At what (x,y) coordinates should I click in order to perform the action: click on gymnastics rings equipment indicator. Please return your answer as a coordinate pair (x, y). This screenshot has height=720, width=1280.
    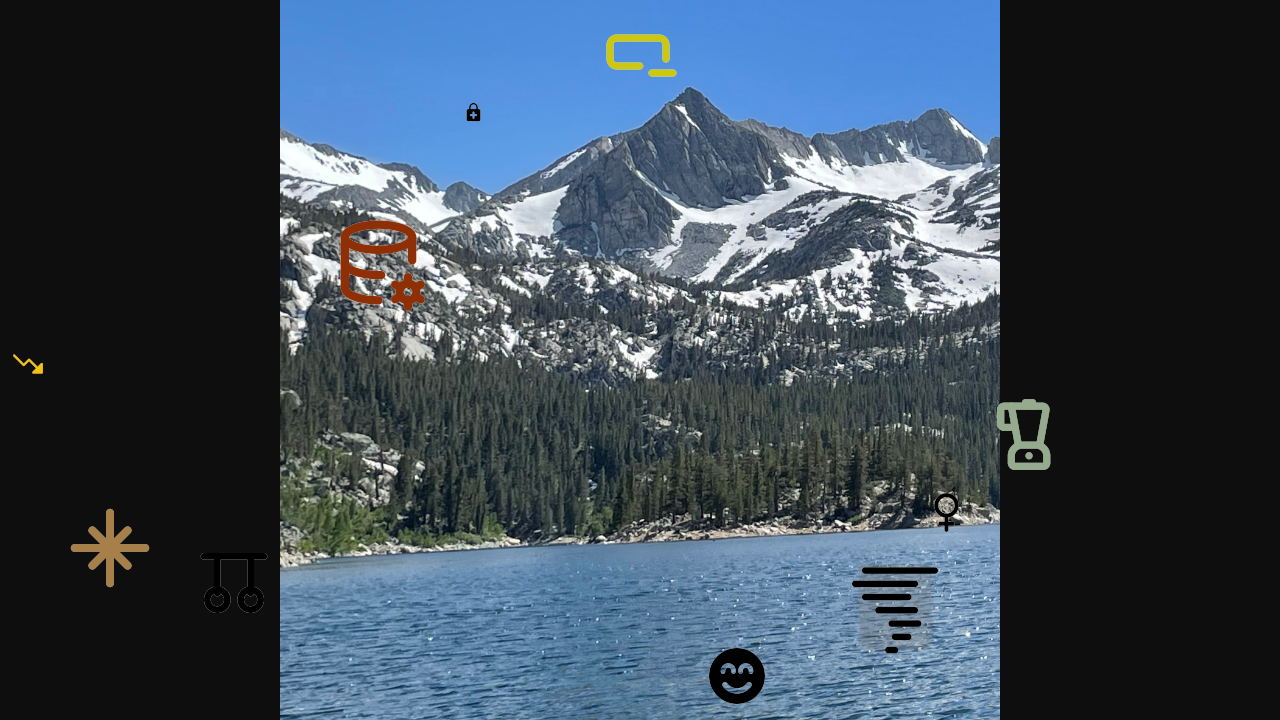
    Looking at the image, I should click on (234, 583).